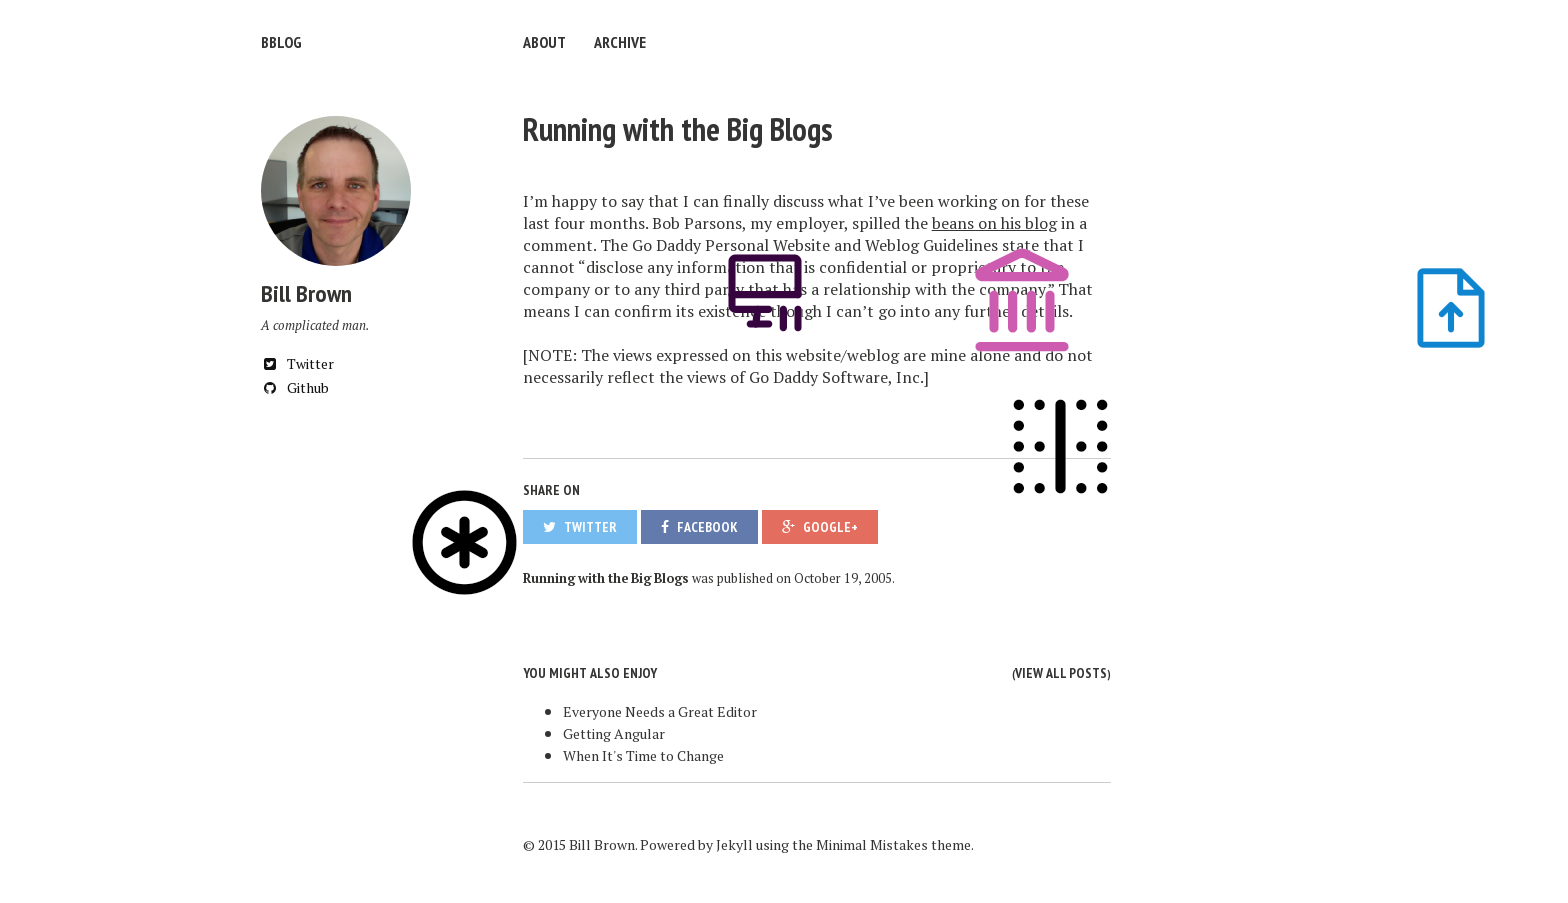 The image size is (1568, 903). What do you see at coordinates (464, 542) in the screenshot?
I see `access medical or health features` at bounding box center [464, 542].